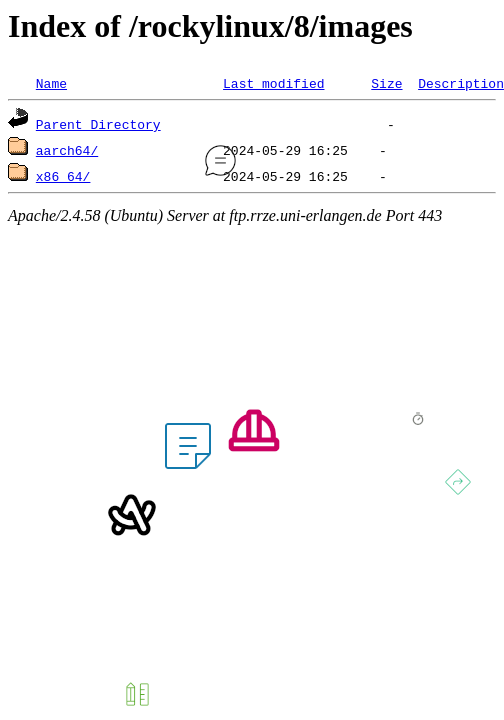 Image resolution: width=504 pixels, height=720 pixels. Describe the element at coordinates (458, 482) in the screenshot. I see `indicates a turn or direction change ahead` at that location.